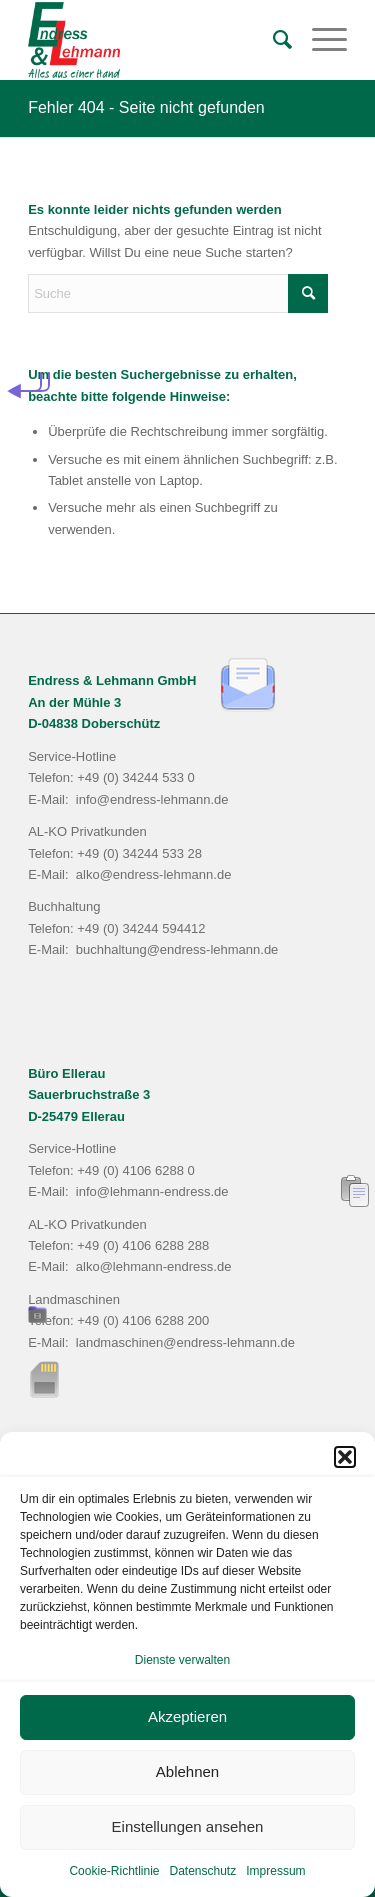  I want to click on paste copied content from clipboard, so click(355, 1191).